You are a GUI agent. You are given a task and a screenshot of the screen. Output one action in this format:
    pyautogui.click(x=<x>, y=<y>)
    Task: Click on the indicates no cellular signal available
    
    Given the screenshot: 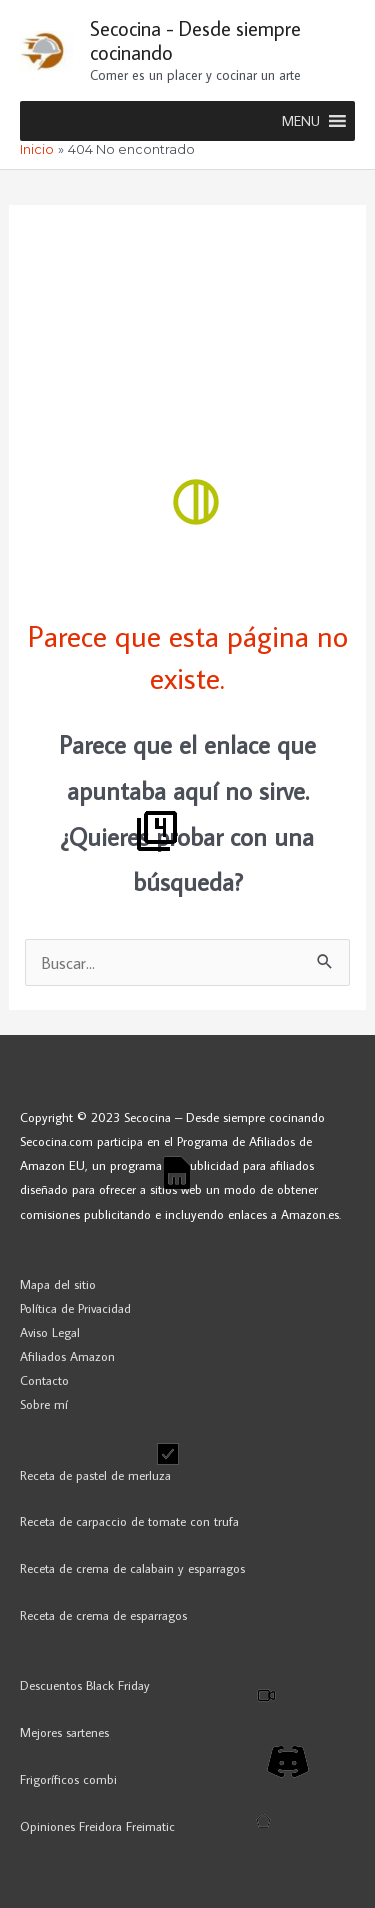 What is the action you would take?
    pyautogui.click(x=123, y=1730)
    